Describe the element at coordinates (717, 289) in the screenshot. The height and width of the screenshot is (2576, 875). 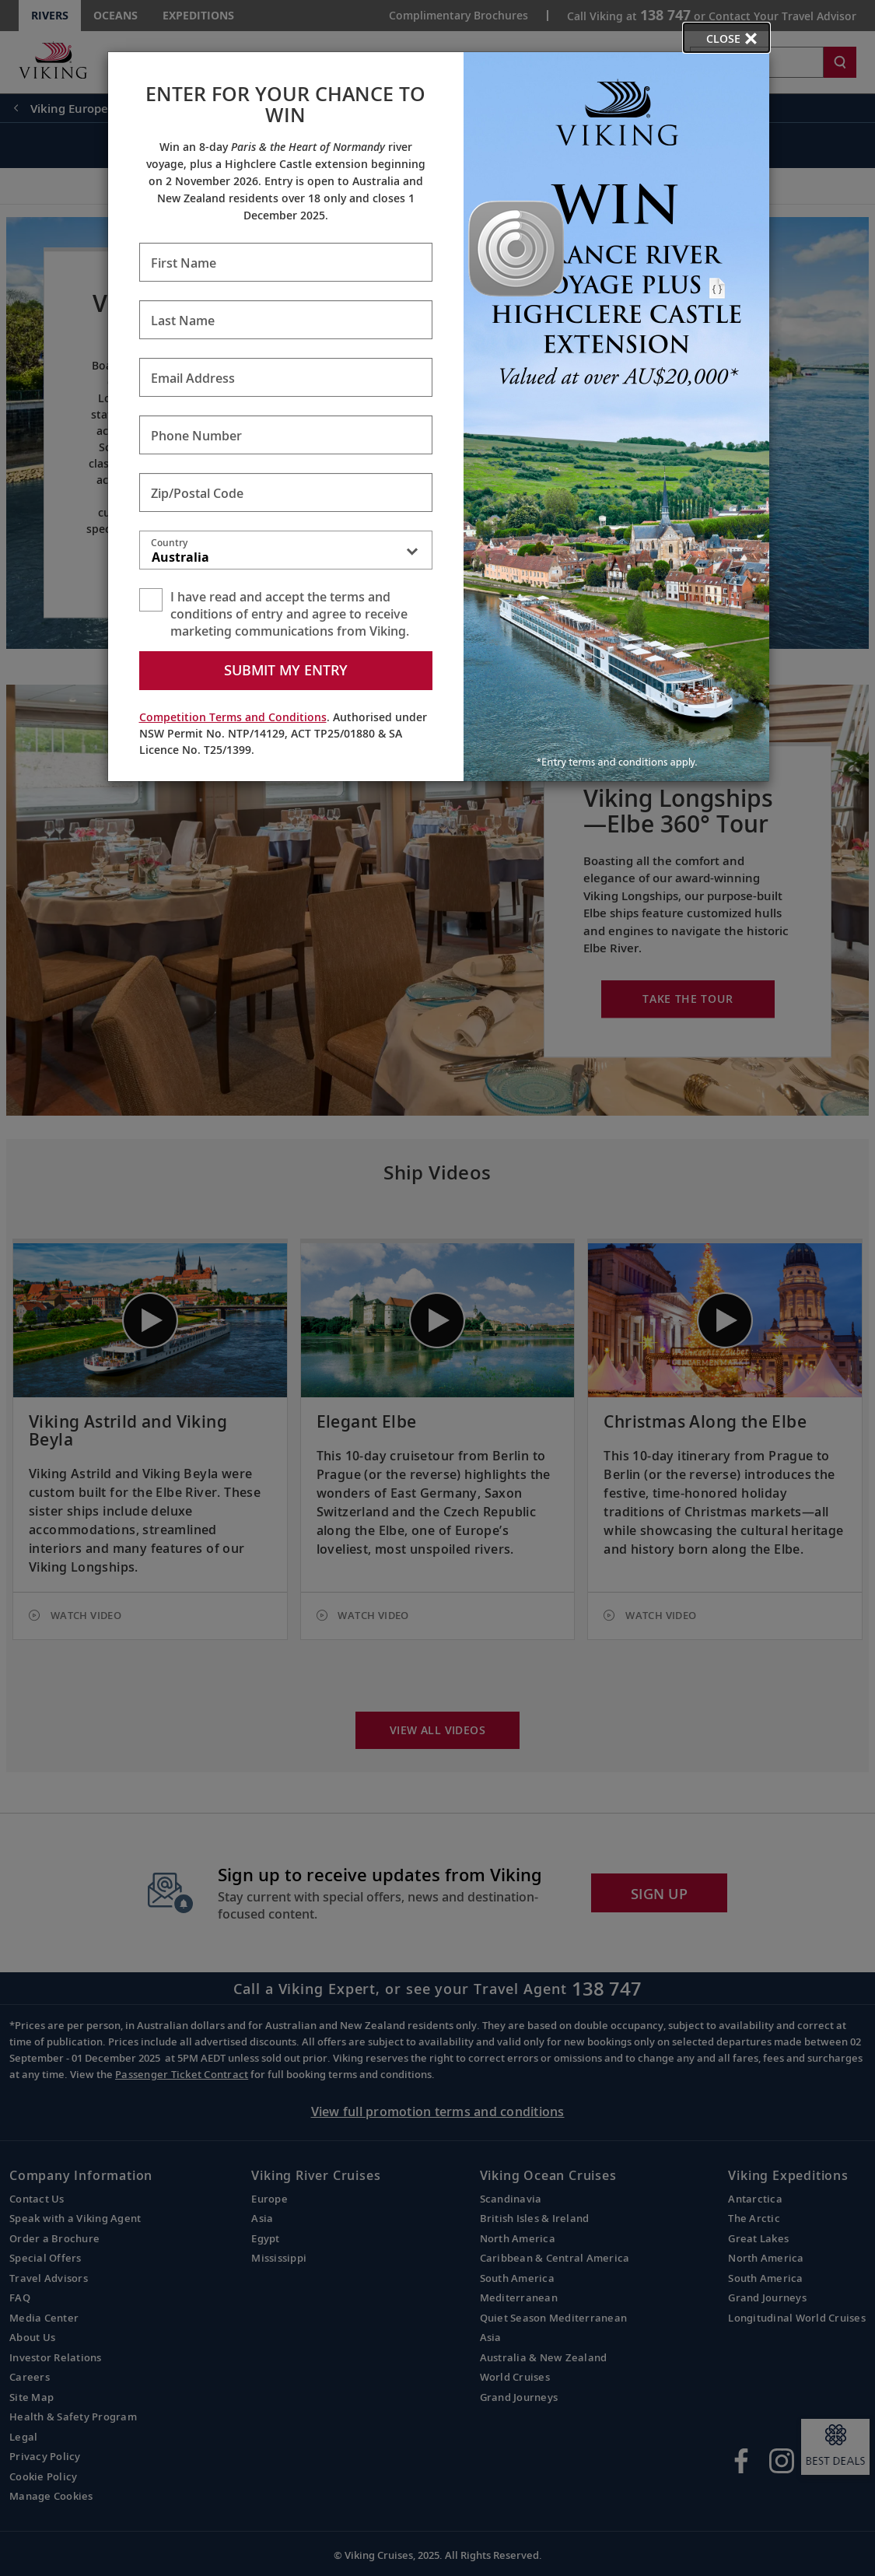
I see `a blank or empty script file` at that location.